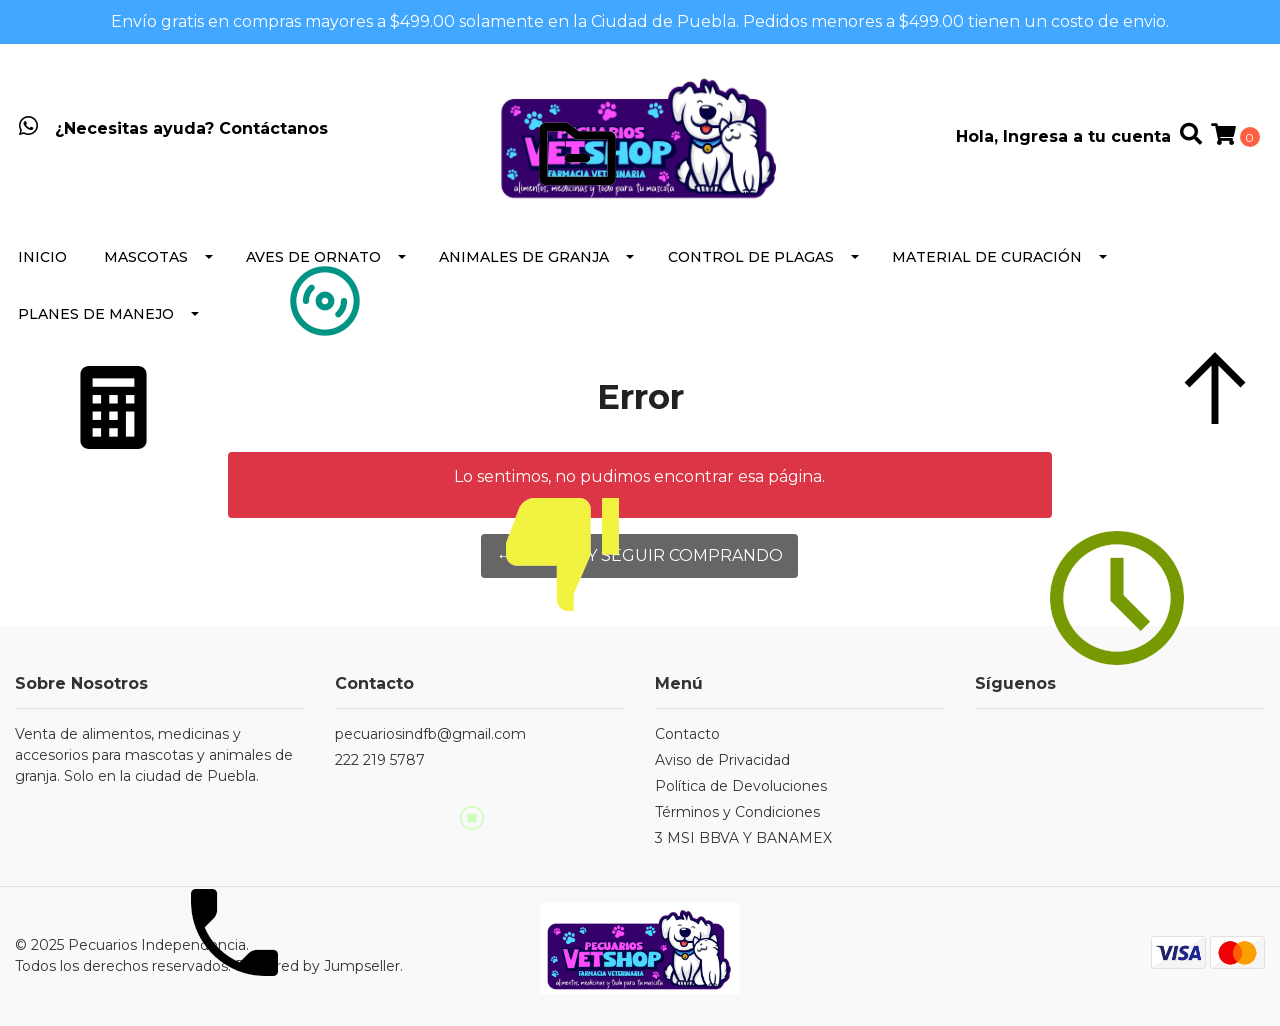  Describe the element at coordinates (113, 407) in the screenshot. I see `open the calculator app` at that location.